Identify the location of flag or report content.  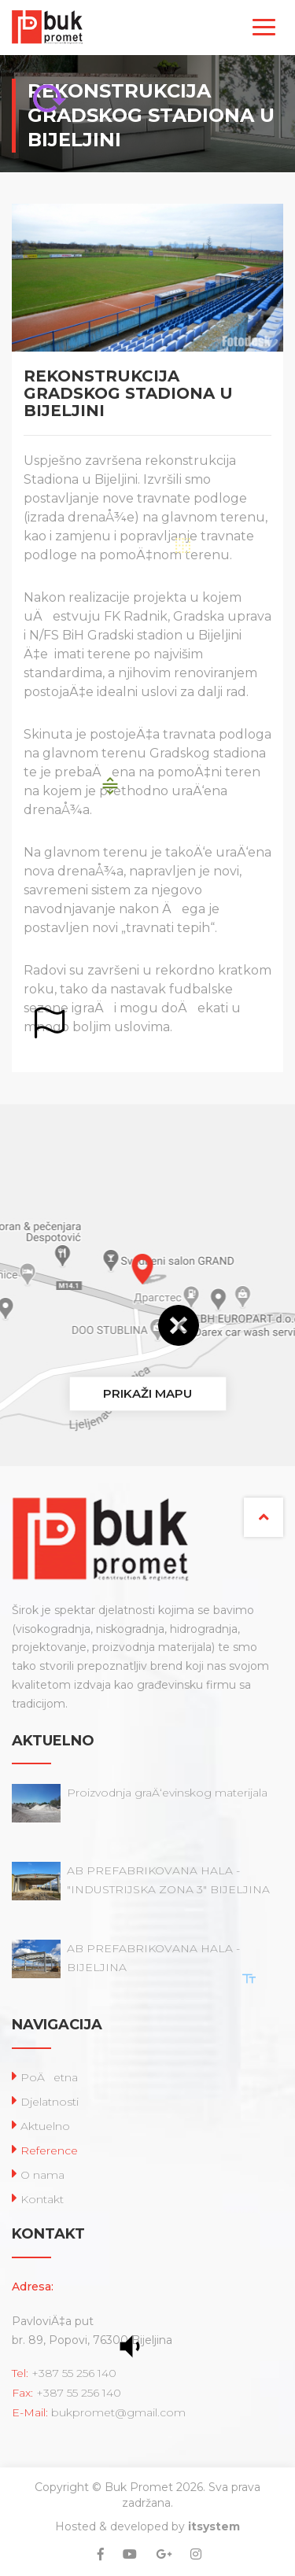
(48, 1022).